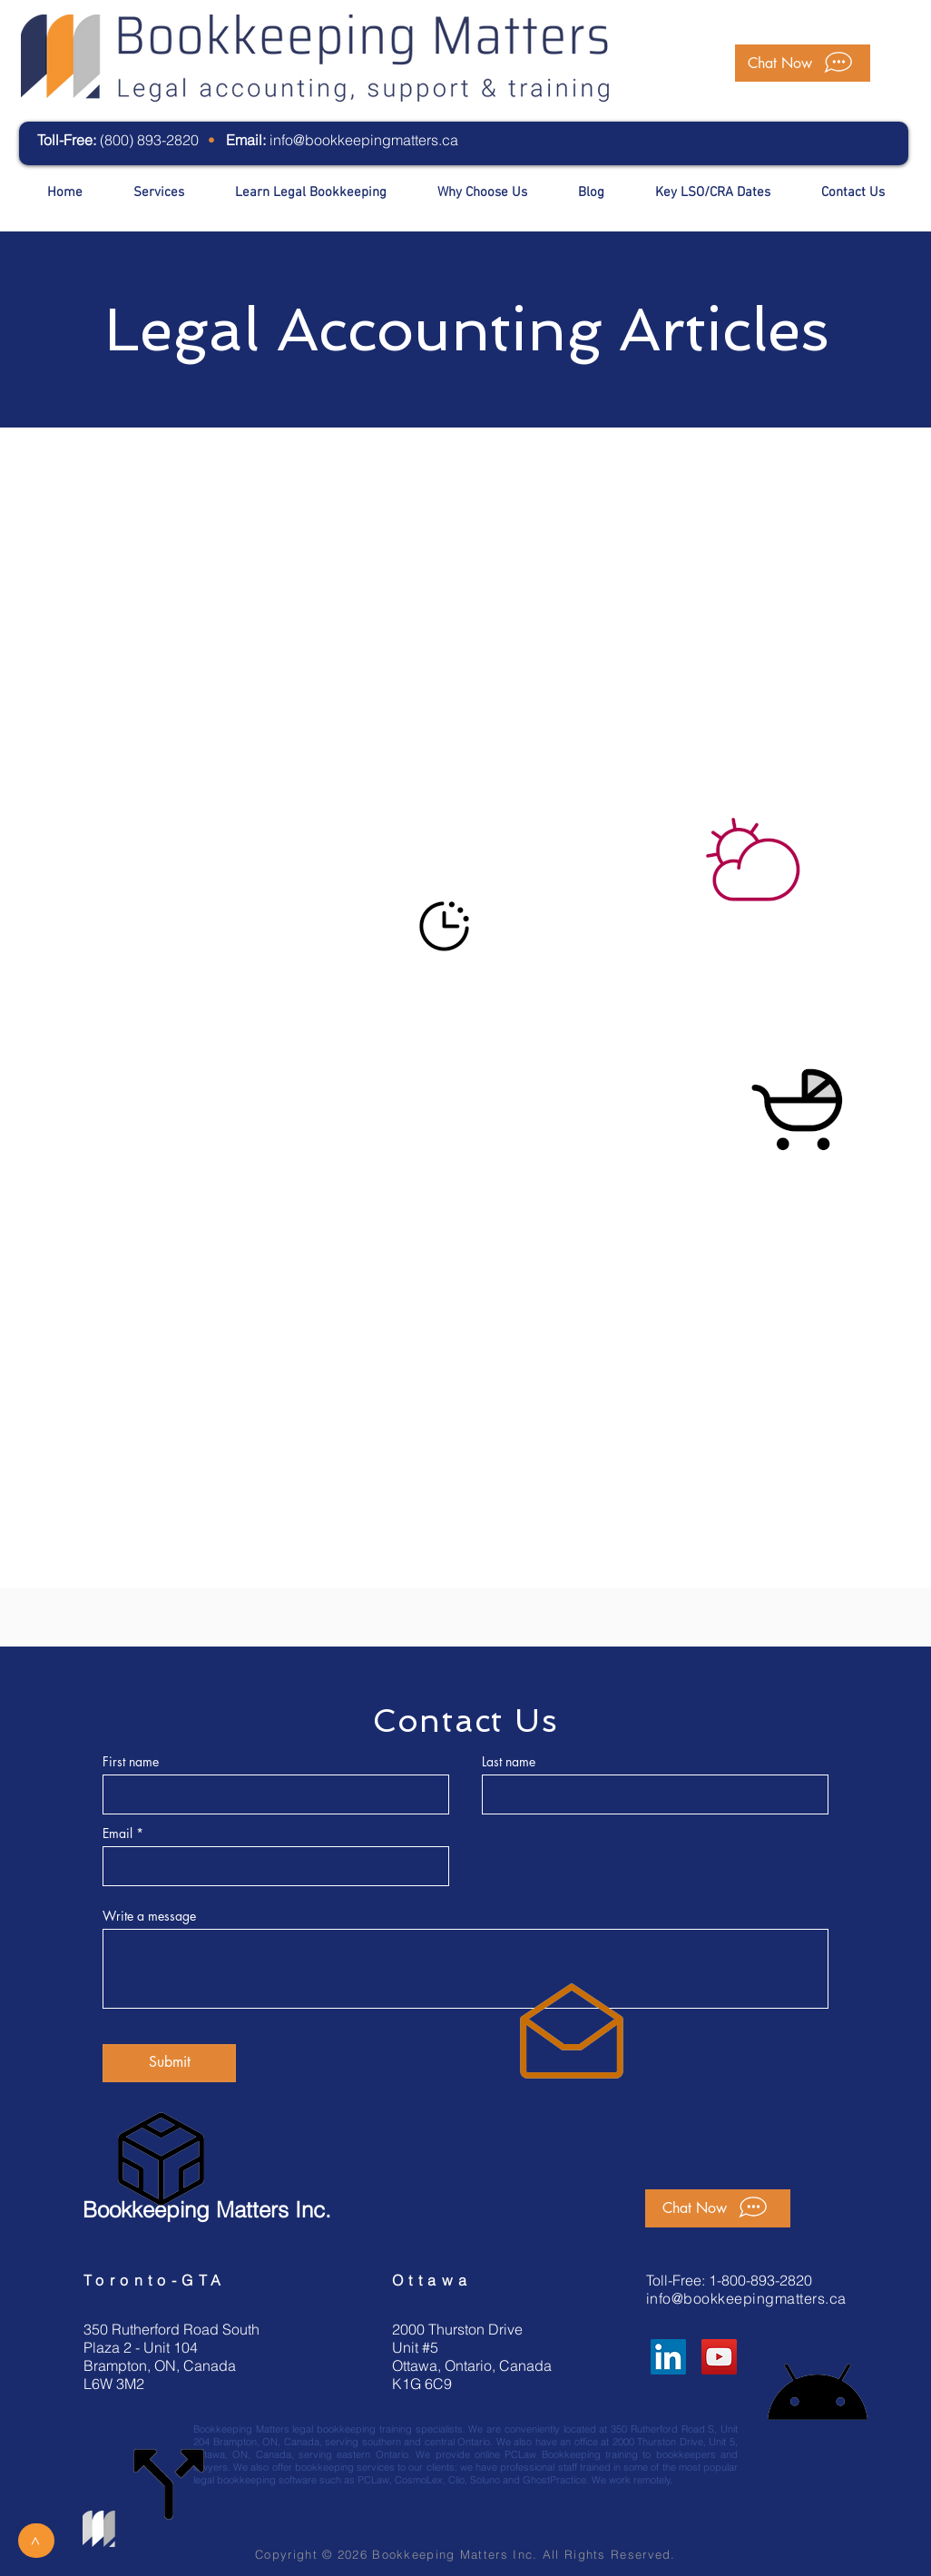  Describe the element at coordinates (818, 2392) in the screenshot. I see `android operating system logo` at that location.